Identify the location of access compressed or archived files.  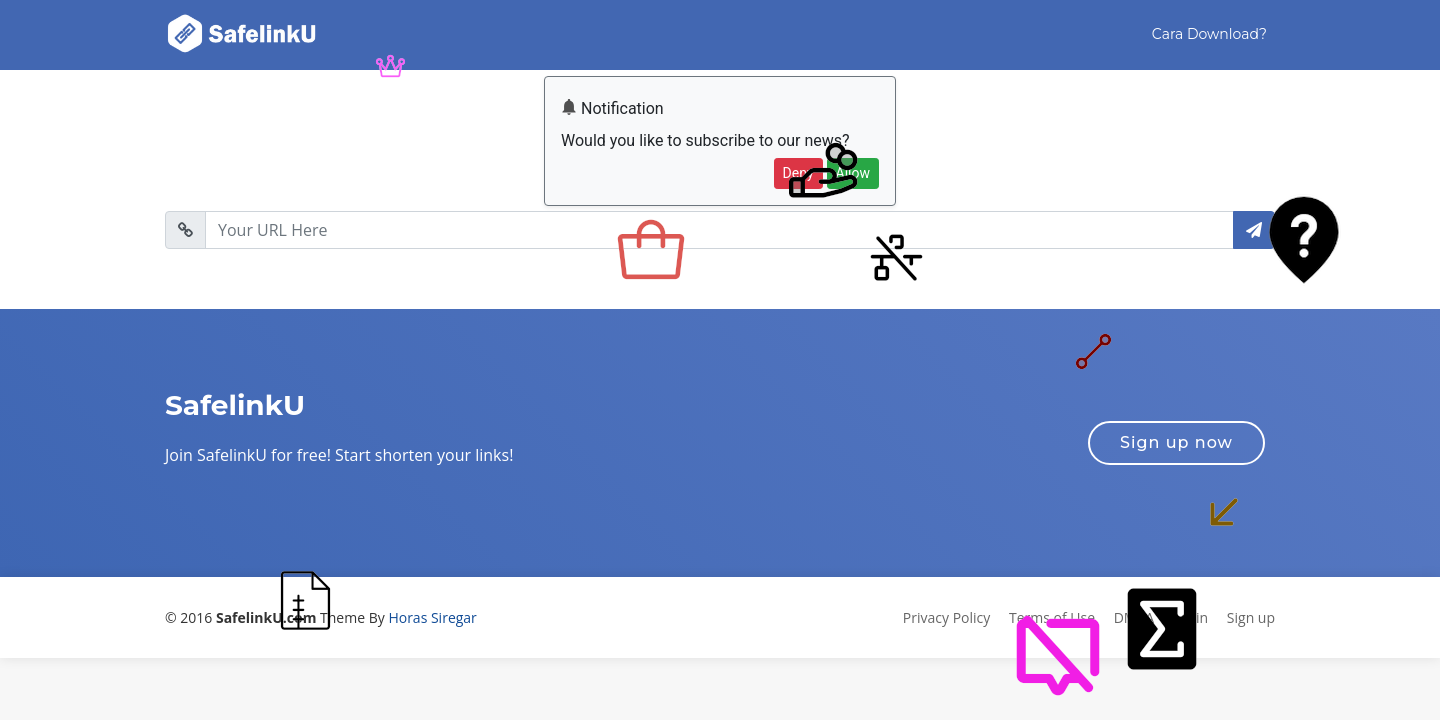
(305, 600).